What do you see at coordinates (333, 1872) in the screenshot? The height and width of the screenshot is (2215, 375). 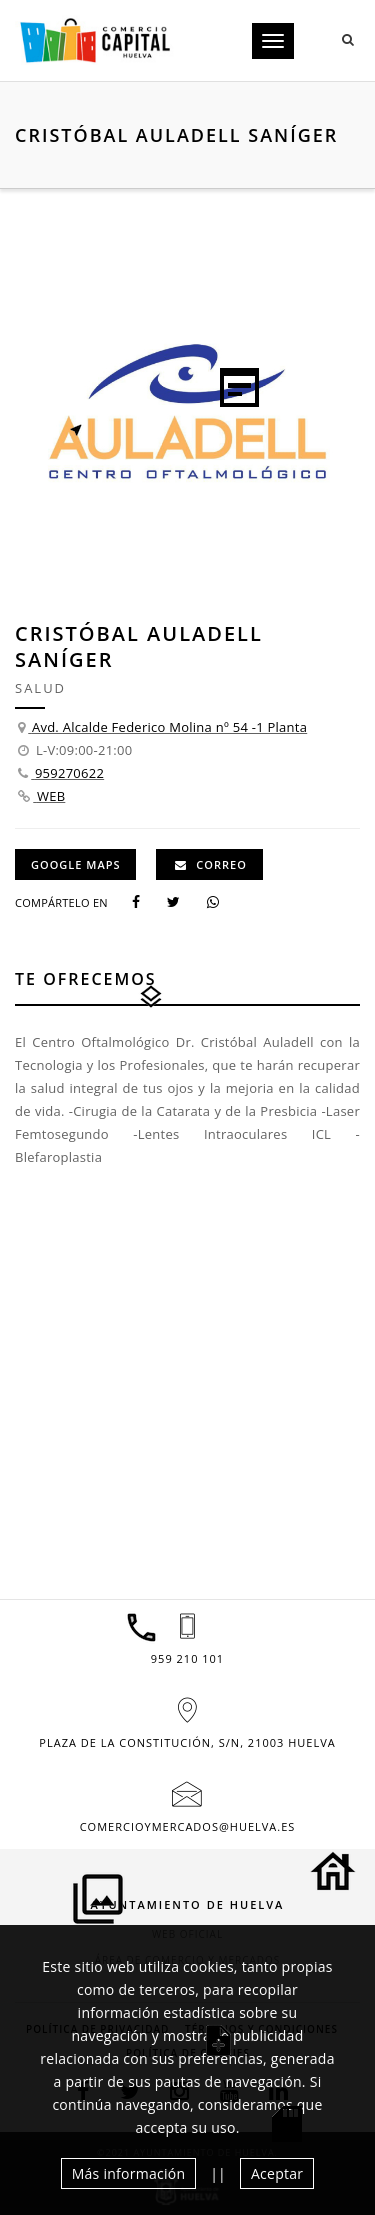 I see `go to home screen` at bounding box center [333, 1872].